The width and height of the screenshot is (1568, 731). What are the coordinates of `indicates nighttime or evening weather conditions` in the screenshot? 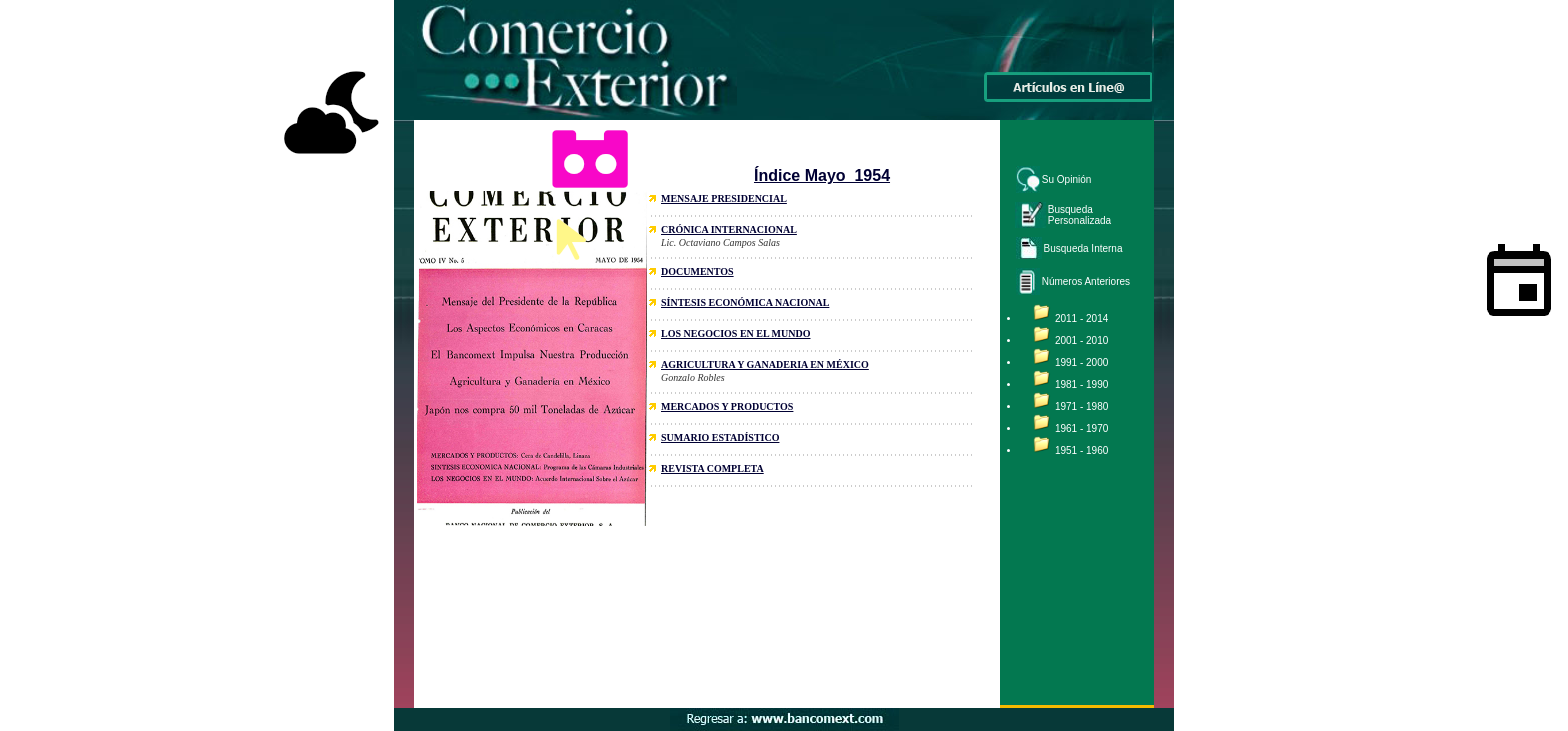 It's located at (330, 112).